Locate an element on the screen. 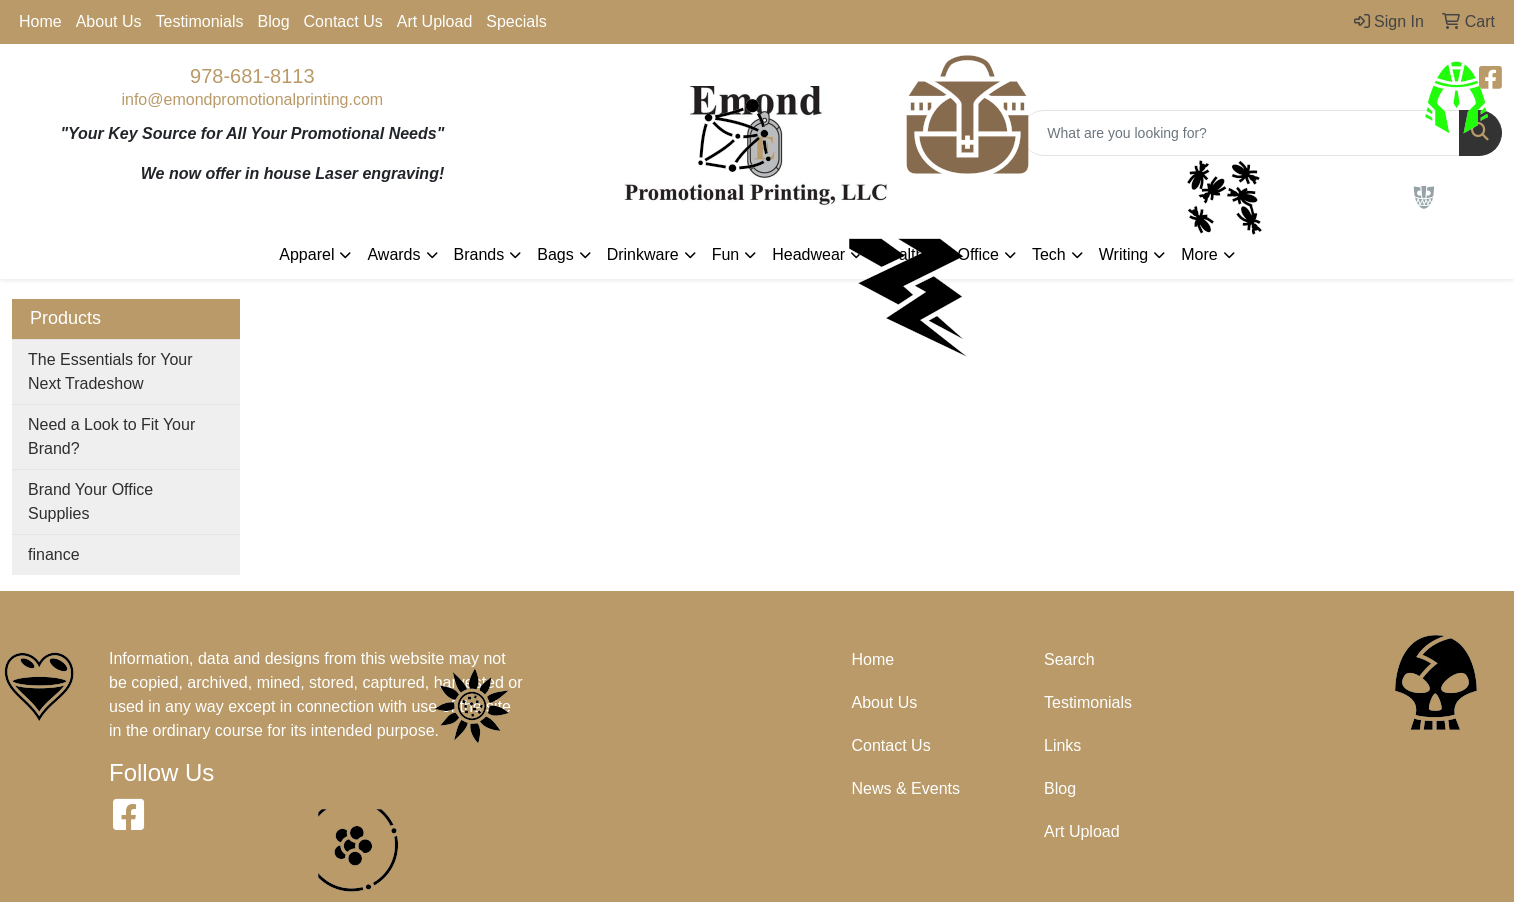 The height and width of the screenshot is (902, 1514). activate lightning or electric ability is located at coordinates (907, 297).